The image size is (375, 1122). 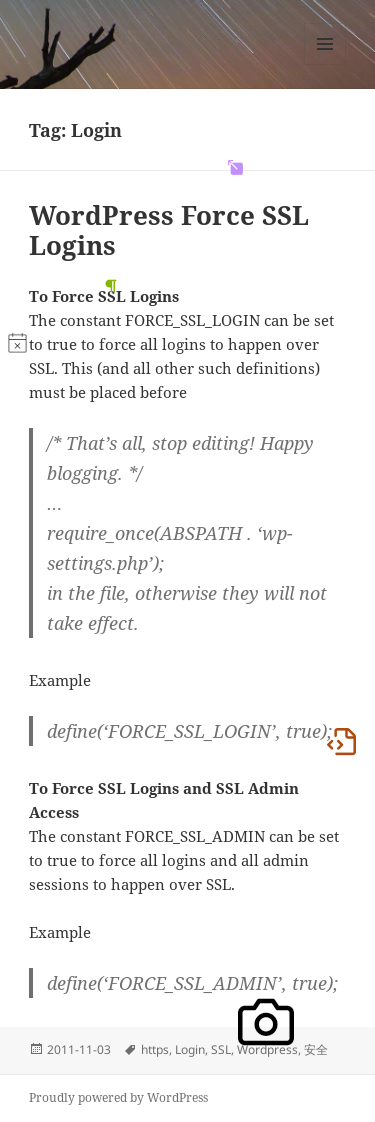 I want to click on view source code file, so click(x=341, y=742).